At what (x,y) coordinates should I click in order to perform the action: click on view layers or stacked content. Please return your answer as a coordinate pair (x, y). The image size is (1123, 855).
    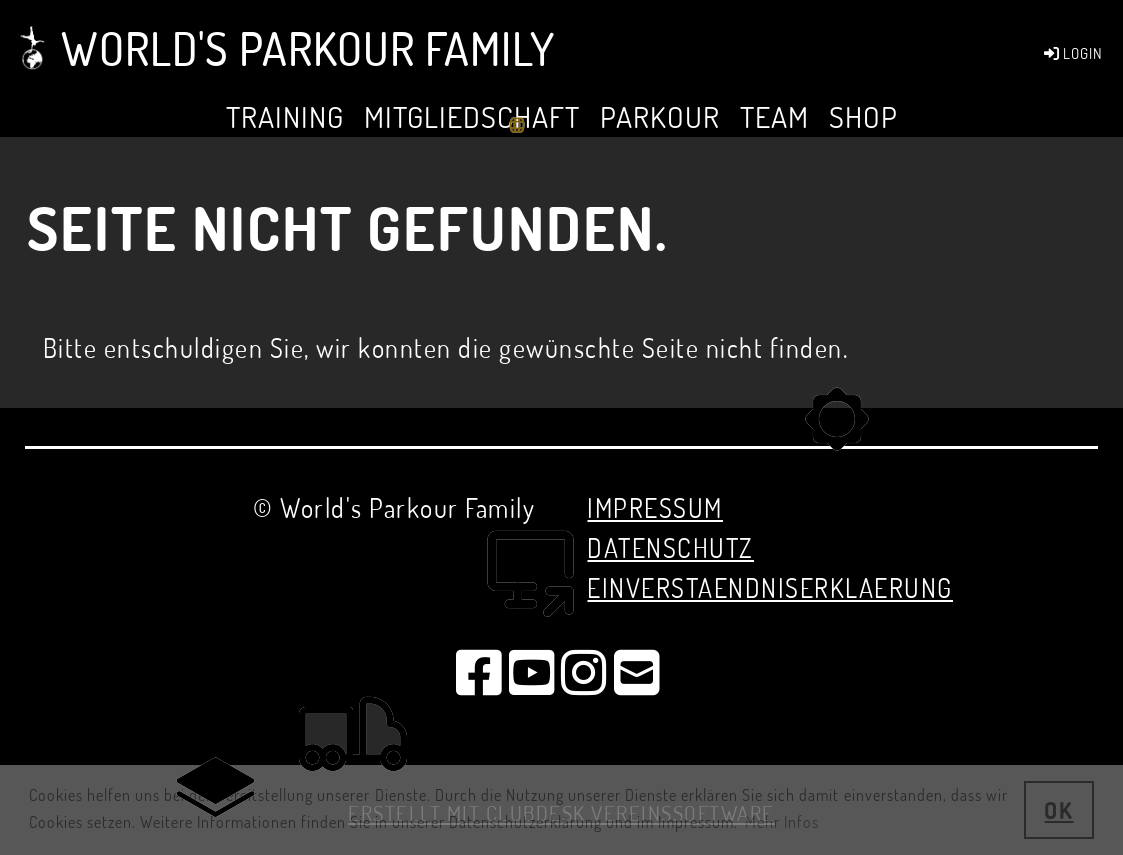
    Looking at the image, I should click on (215, 788).